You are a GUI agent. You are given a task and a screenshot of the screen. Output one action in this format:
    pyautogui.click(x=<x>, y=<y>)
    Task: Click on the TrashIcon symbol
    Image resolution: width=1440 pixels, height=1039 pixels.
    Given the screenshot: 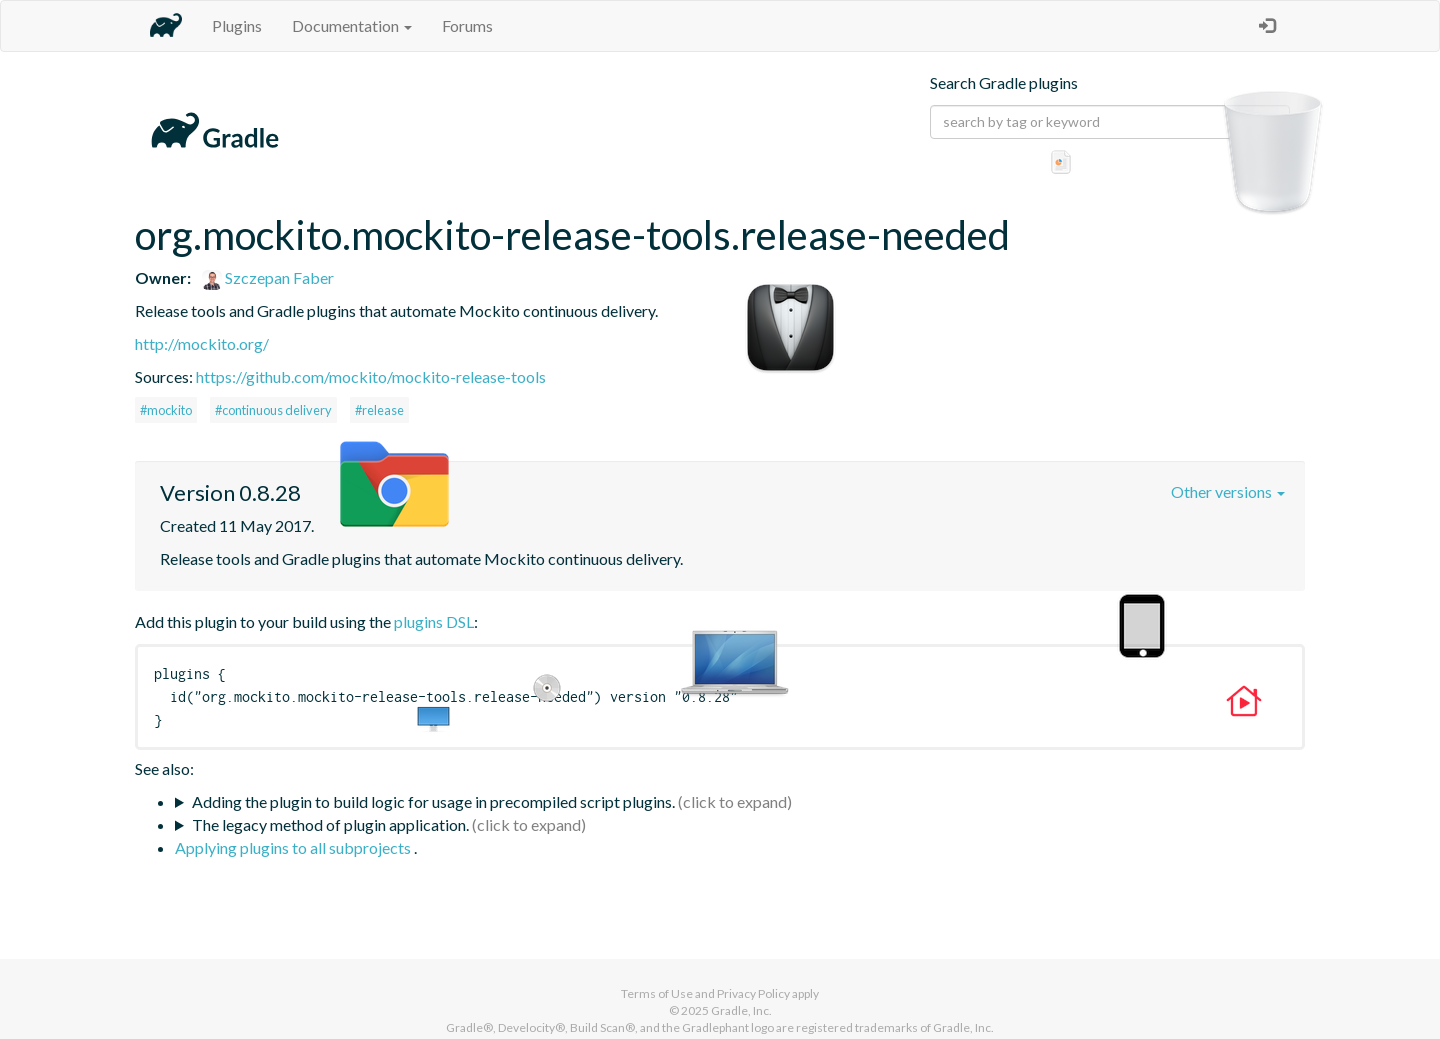 What is the action you would take?
    pyautogui.click(x=1273, y=151)
    